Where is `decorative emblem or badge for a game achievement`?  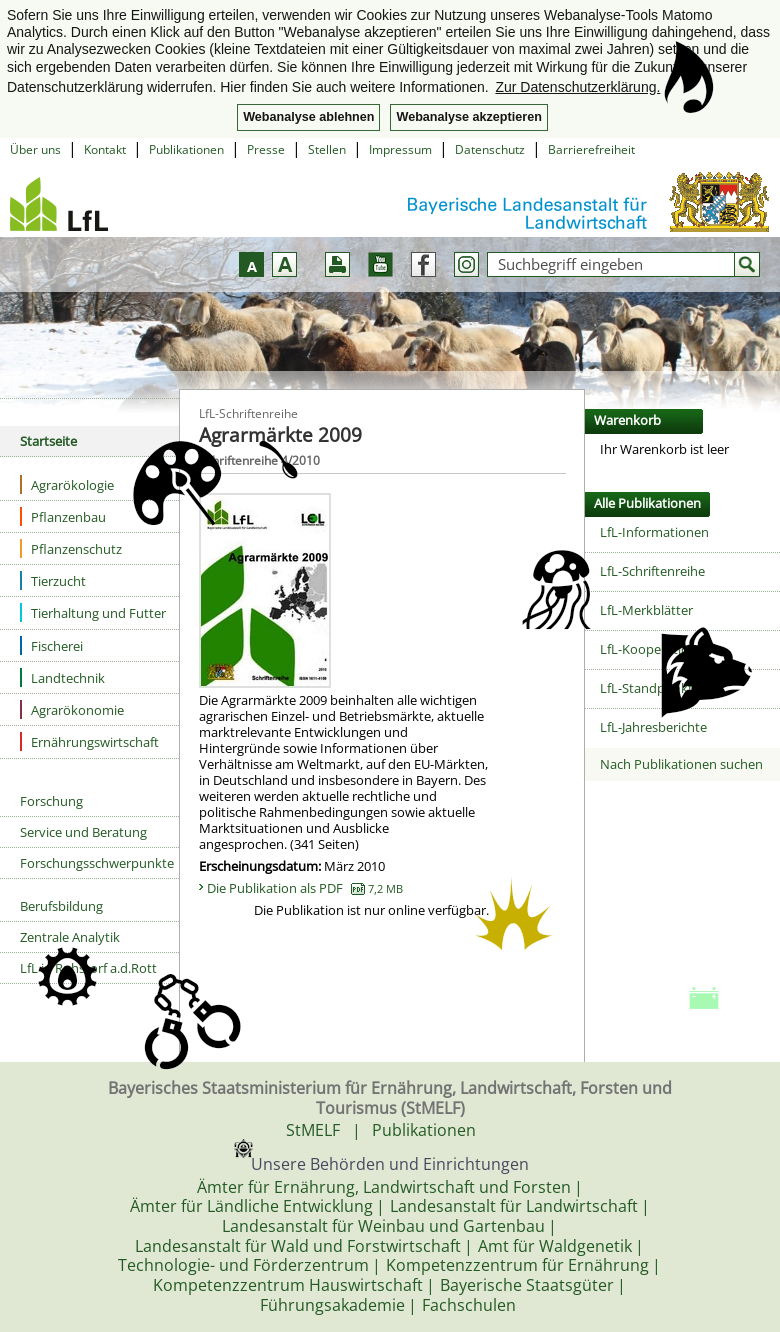
decorative emblem or badge for a game achievement is located at coordinates (243, 1148).